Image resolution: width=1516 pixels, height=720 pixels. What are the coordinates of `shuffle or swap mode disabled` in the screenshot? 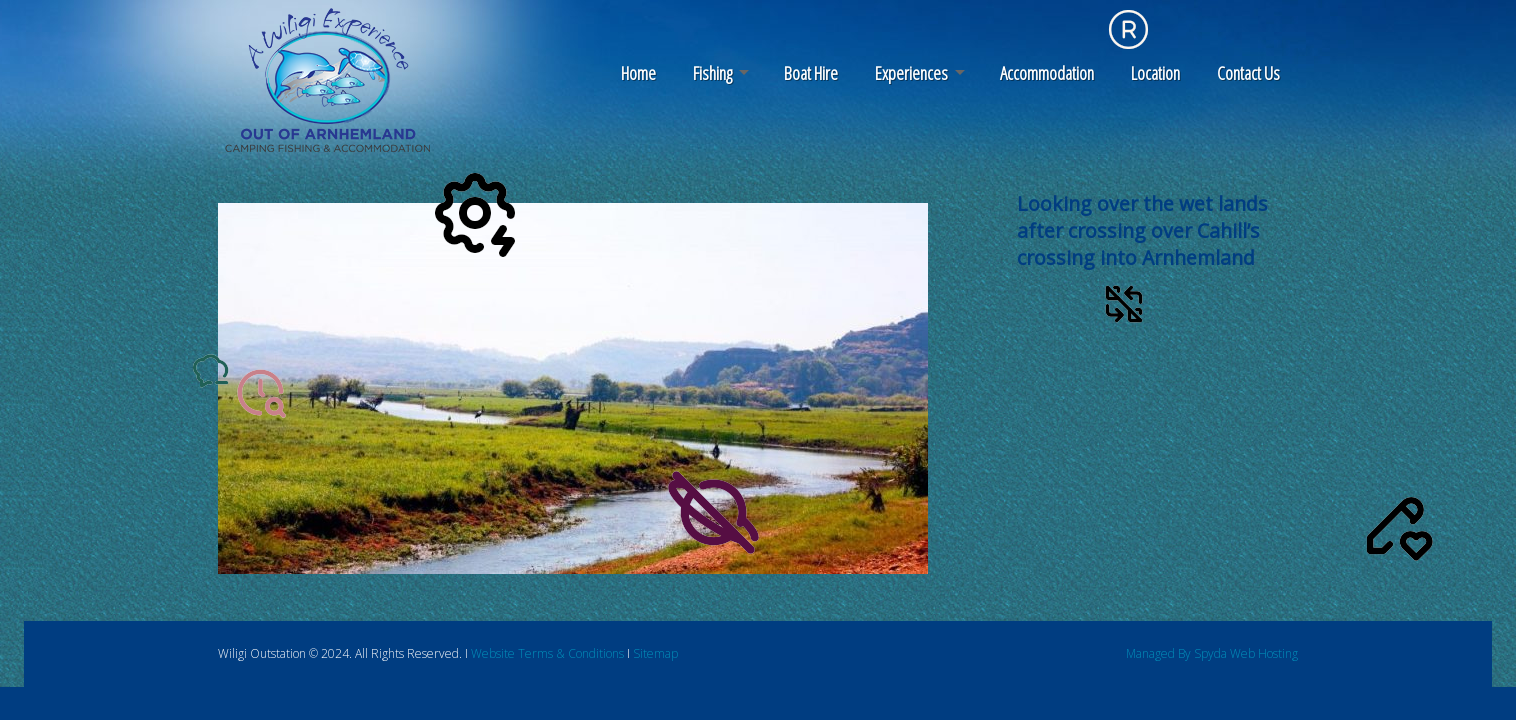 It's located at (1124, 304).